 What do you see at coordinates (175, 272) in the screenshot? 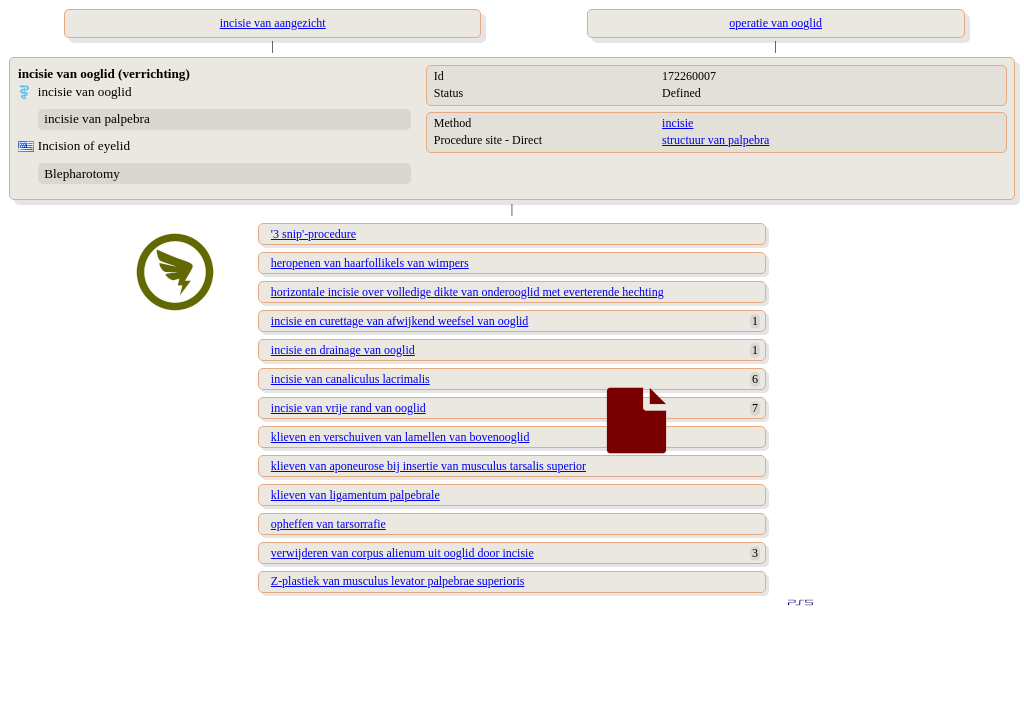
I see `open DingTalk app` at bounding box center [175, 272].